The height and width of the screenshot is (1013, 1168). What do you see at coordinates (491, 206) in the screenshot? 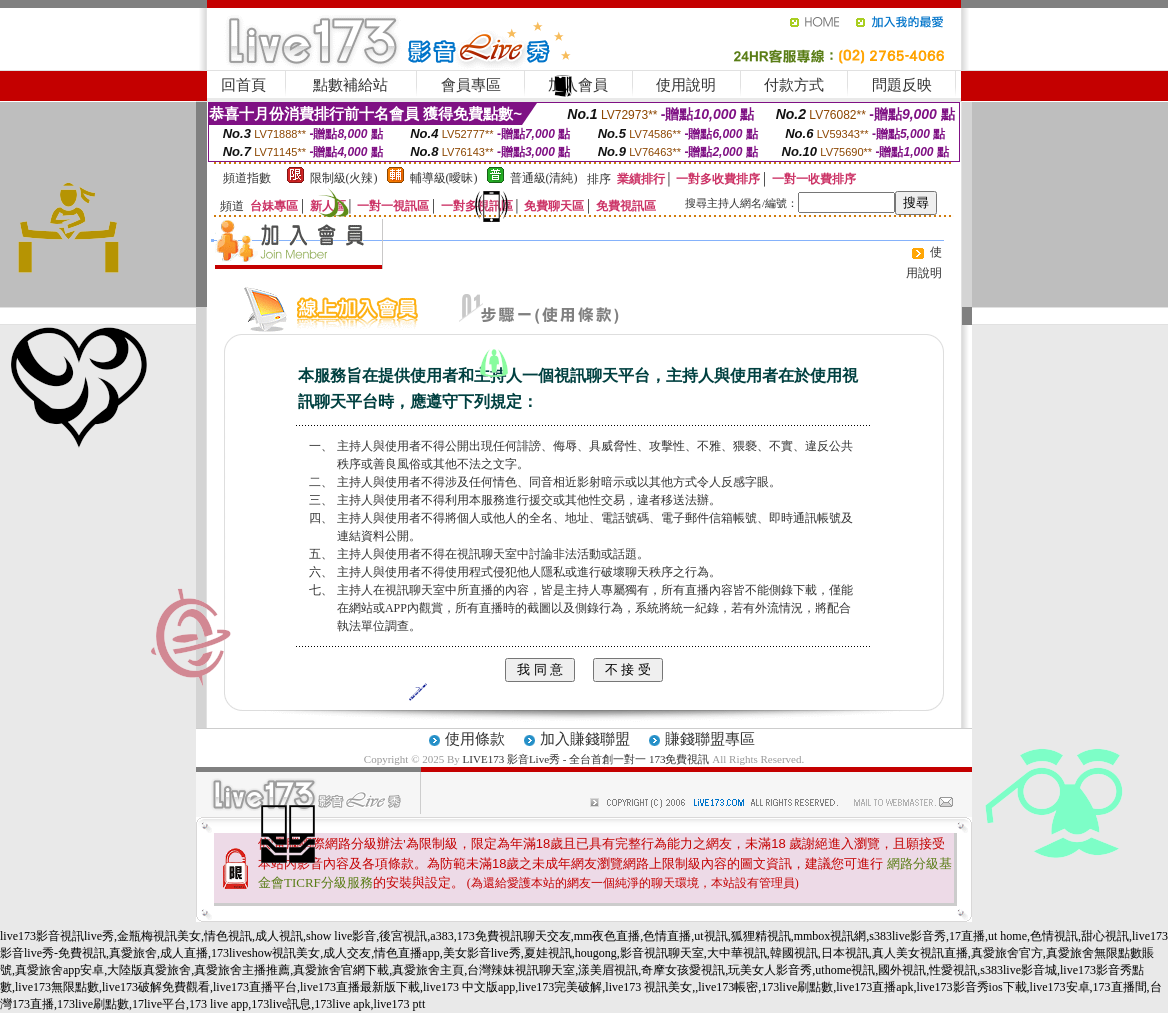
I see `incoming call or notification alert` at bounding box center [491, 206].